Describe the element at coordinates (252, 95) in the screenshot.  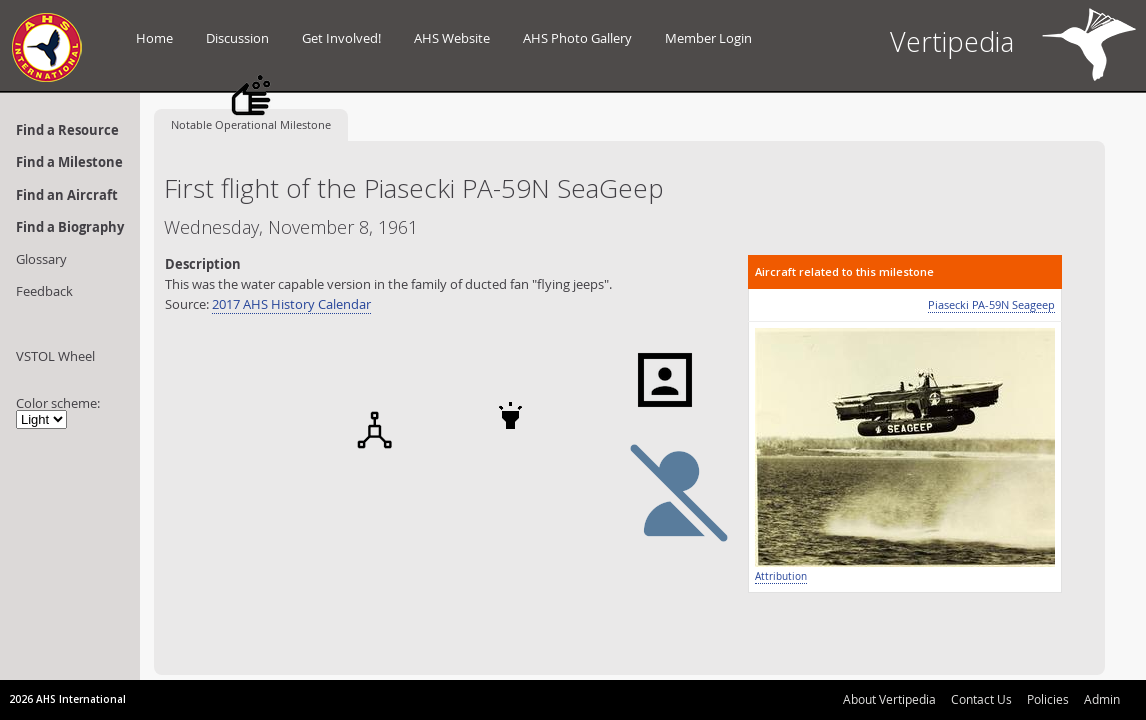
I see `wash hands or hygiene reminder` at that location.